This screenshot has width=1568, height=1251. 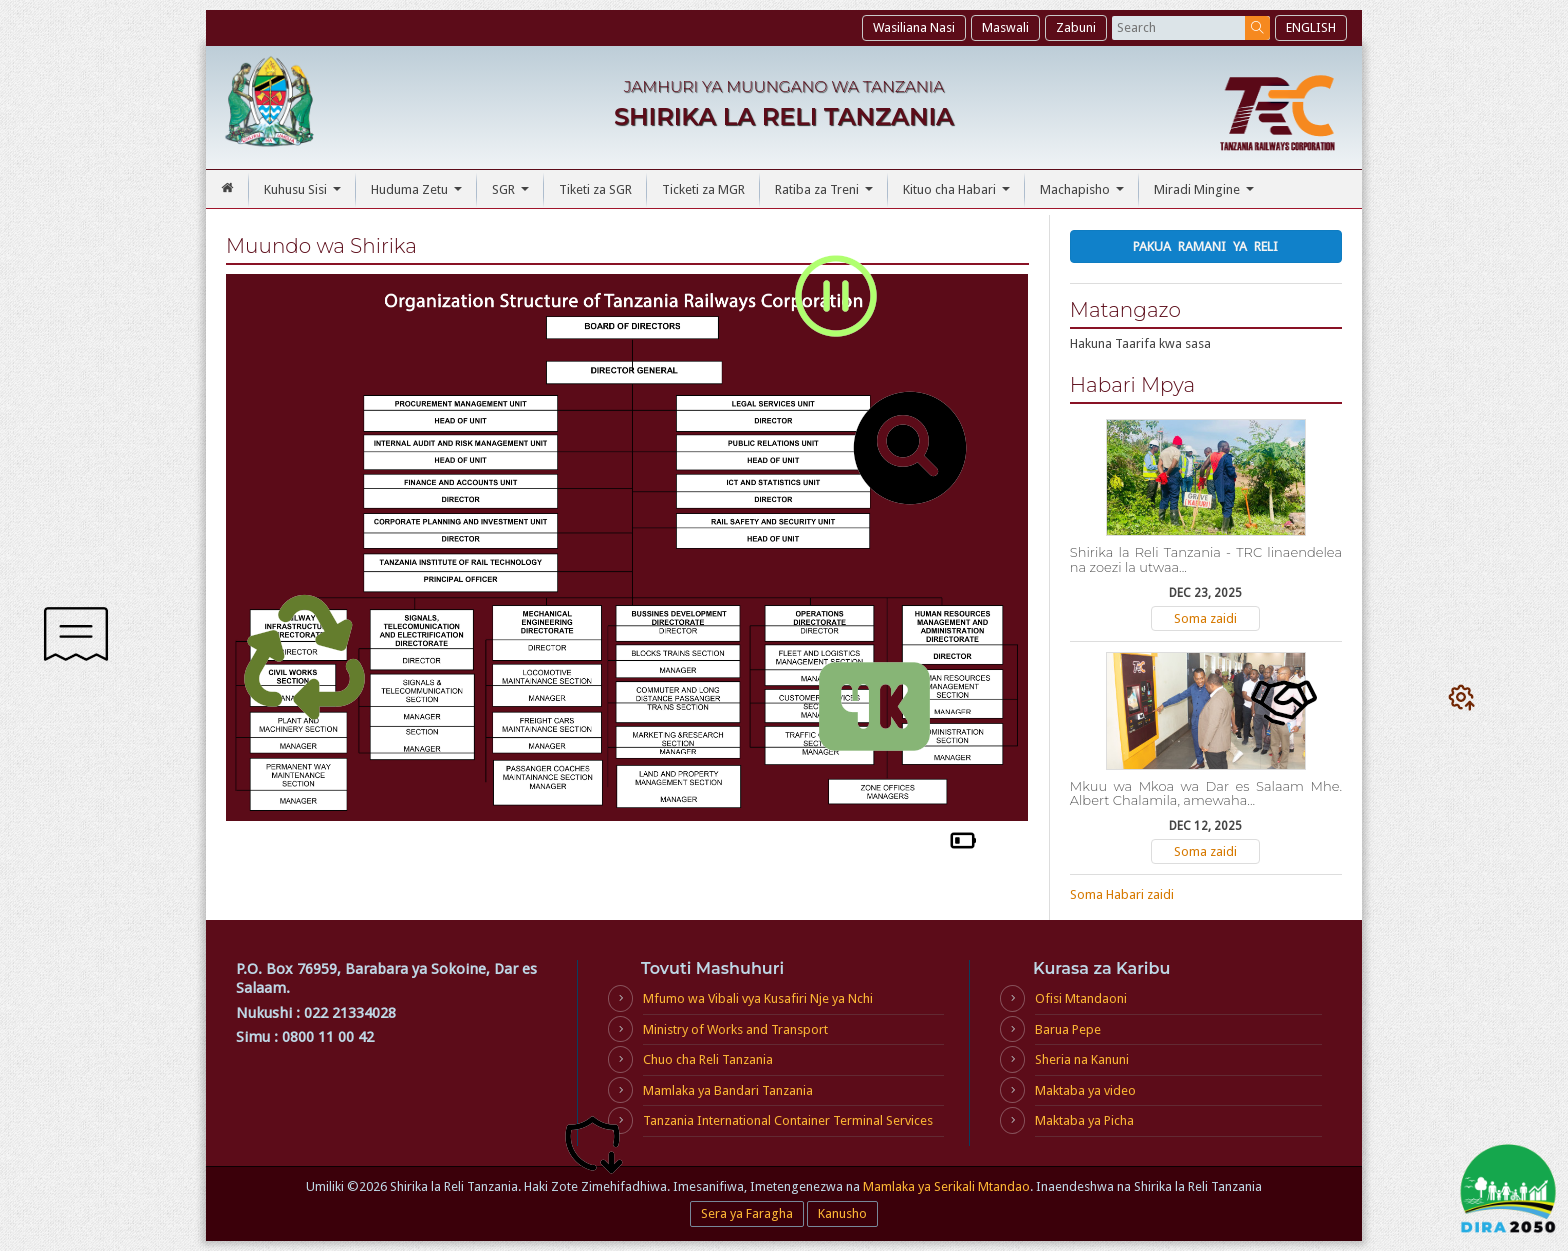 What do you see at coordinates (836, 296) in the screenshot?
I see `pause media playback` at bounding box center [836, 296].